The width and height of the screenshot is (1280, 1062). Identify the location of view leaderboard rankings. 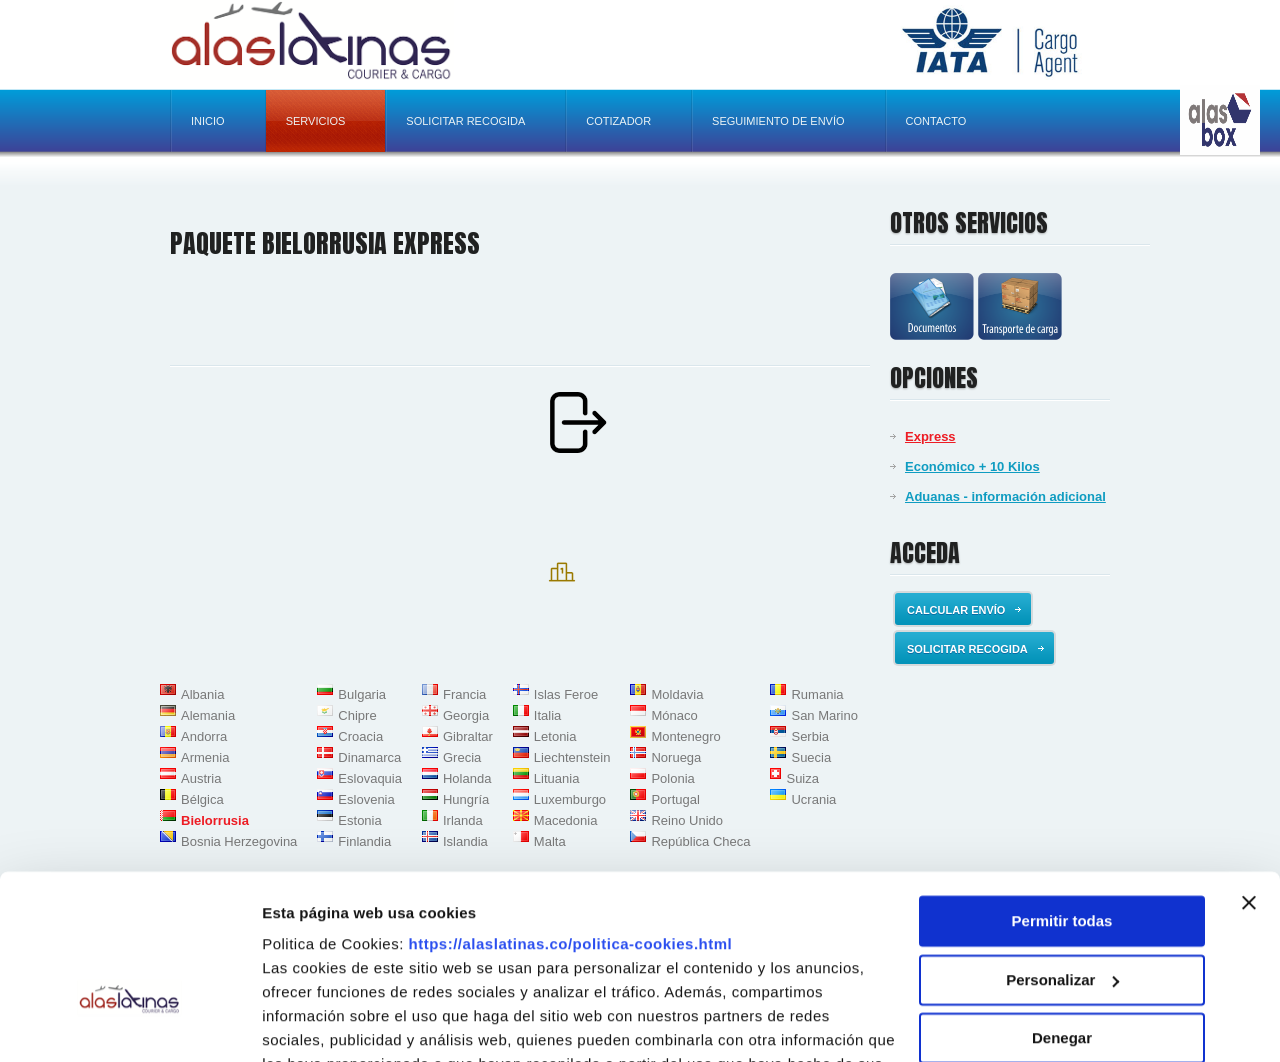
(562, 572).